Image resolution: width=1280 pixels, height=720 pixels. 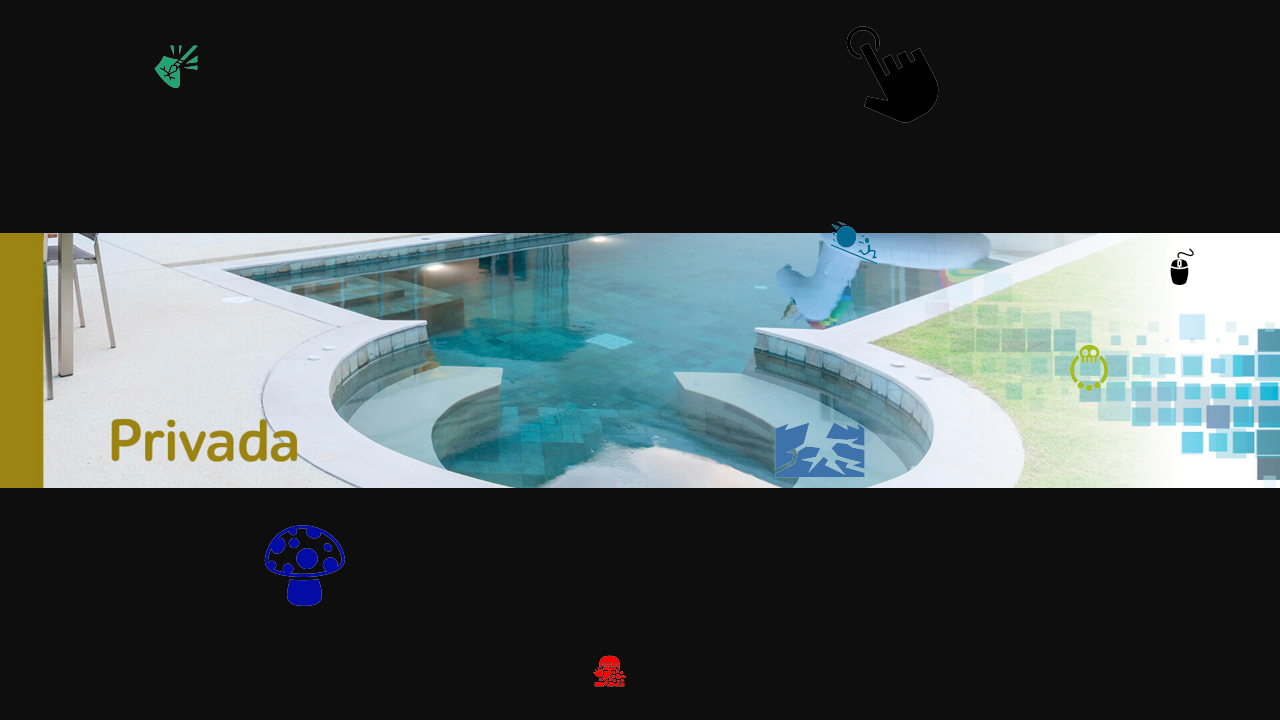 I want to click on tap or click to interact, so click(x=892, y=74).